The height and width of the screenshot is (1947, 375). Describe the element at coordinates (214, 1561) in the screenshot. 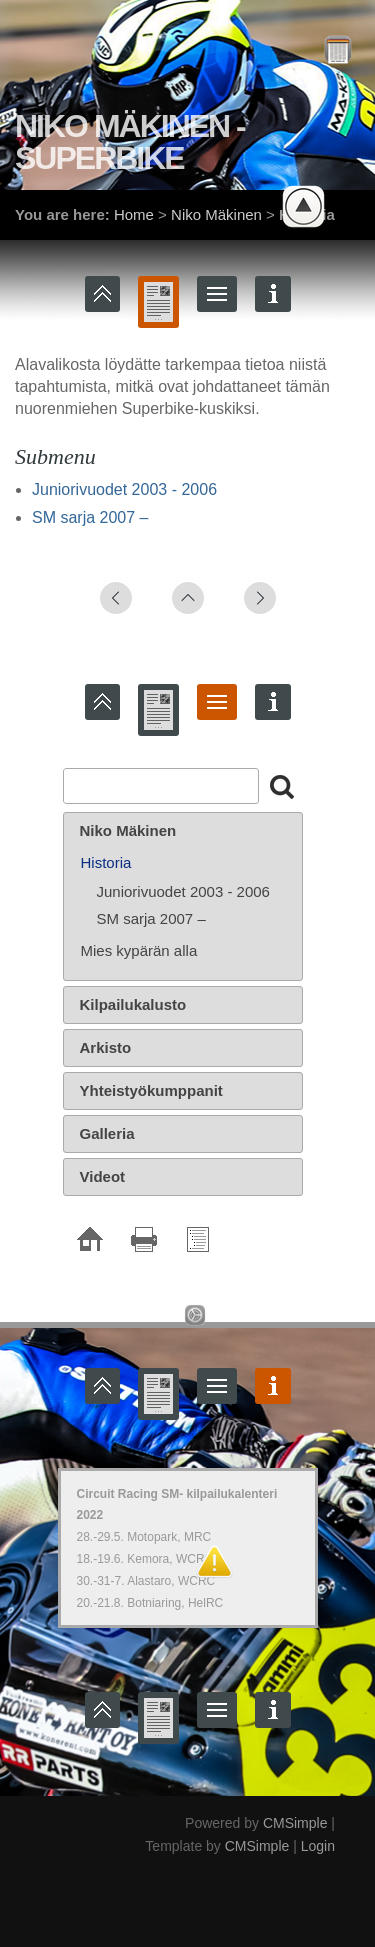

I see `open diagnostics reporter to view system issues` at that location.